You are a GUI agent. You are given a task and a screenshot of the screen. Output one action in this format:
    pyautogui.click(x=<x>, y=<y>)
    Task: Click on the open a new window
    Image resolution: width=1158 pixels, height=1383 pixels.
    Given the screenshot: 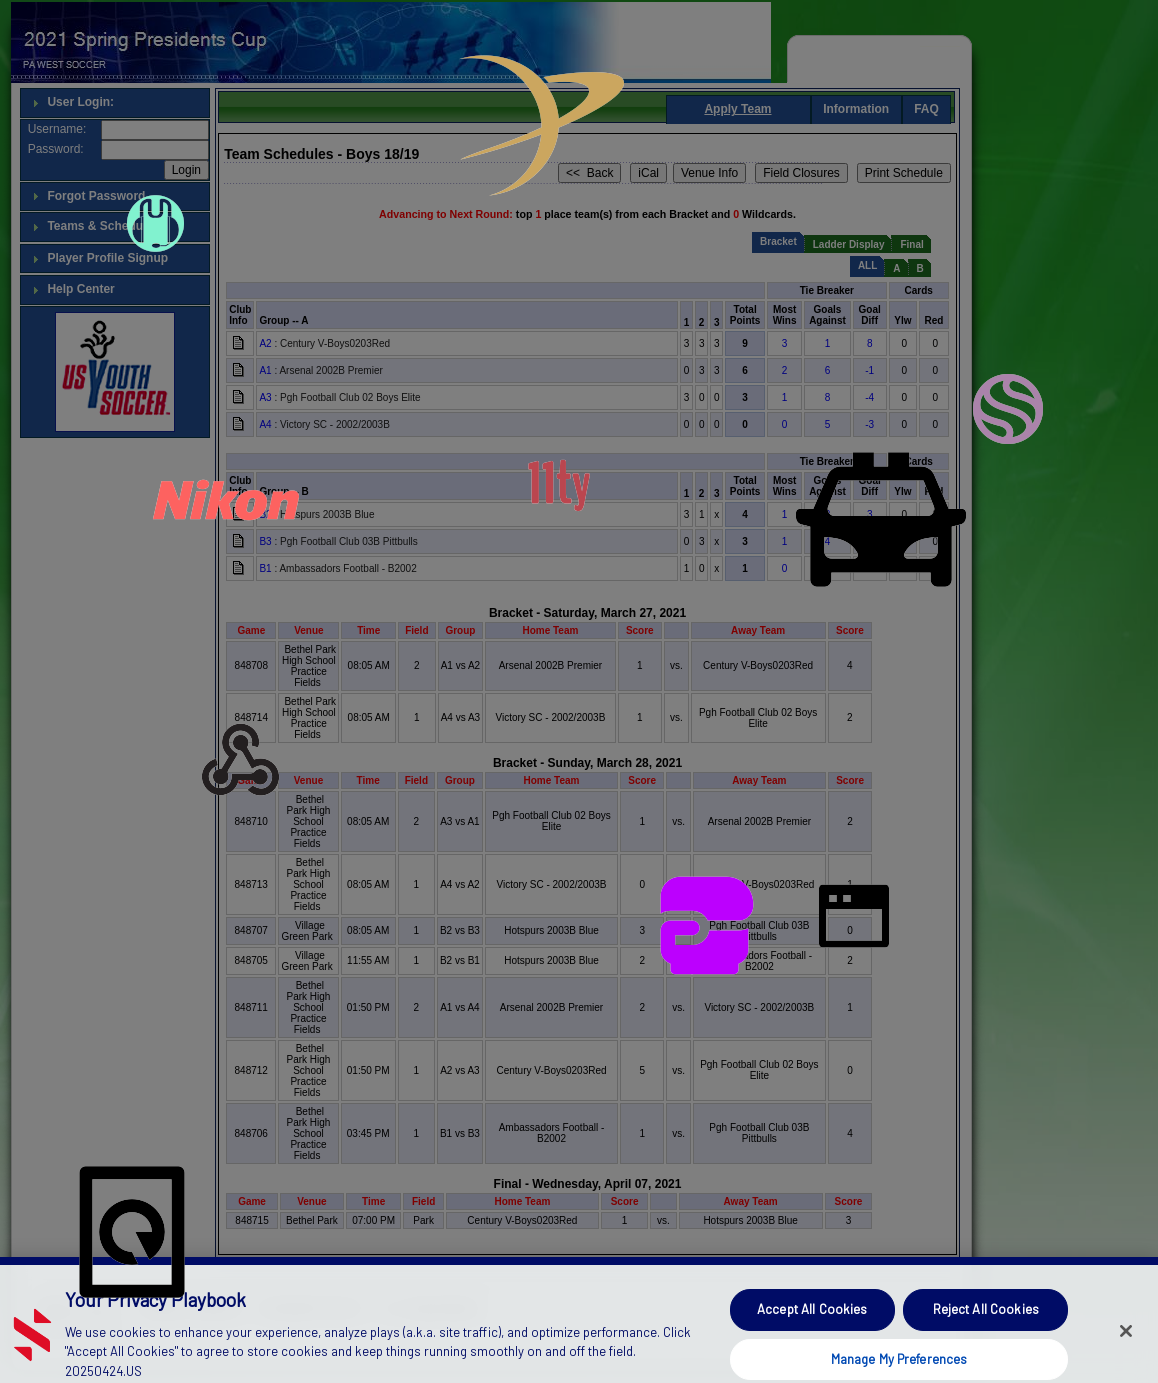 What is the action you would take?
    pyautogui.click(x=854, y=916)
    